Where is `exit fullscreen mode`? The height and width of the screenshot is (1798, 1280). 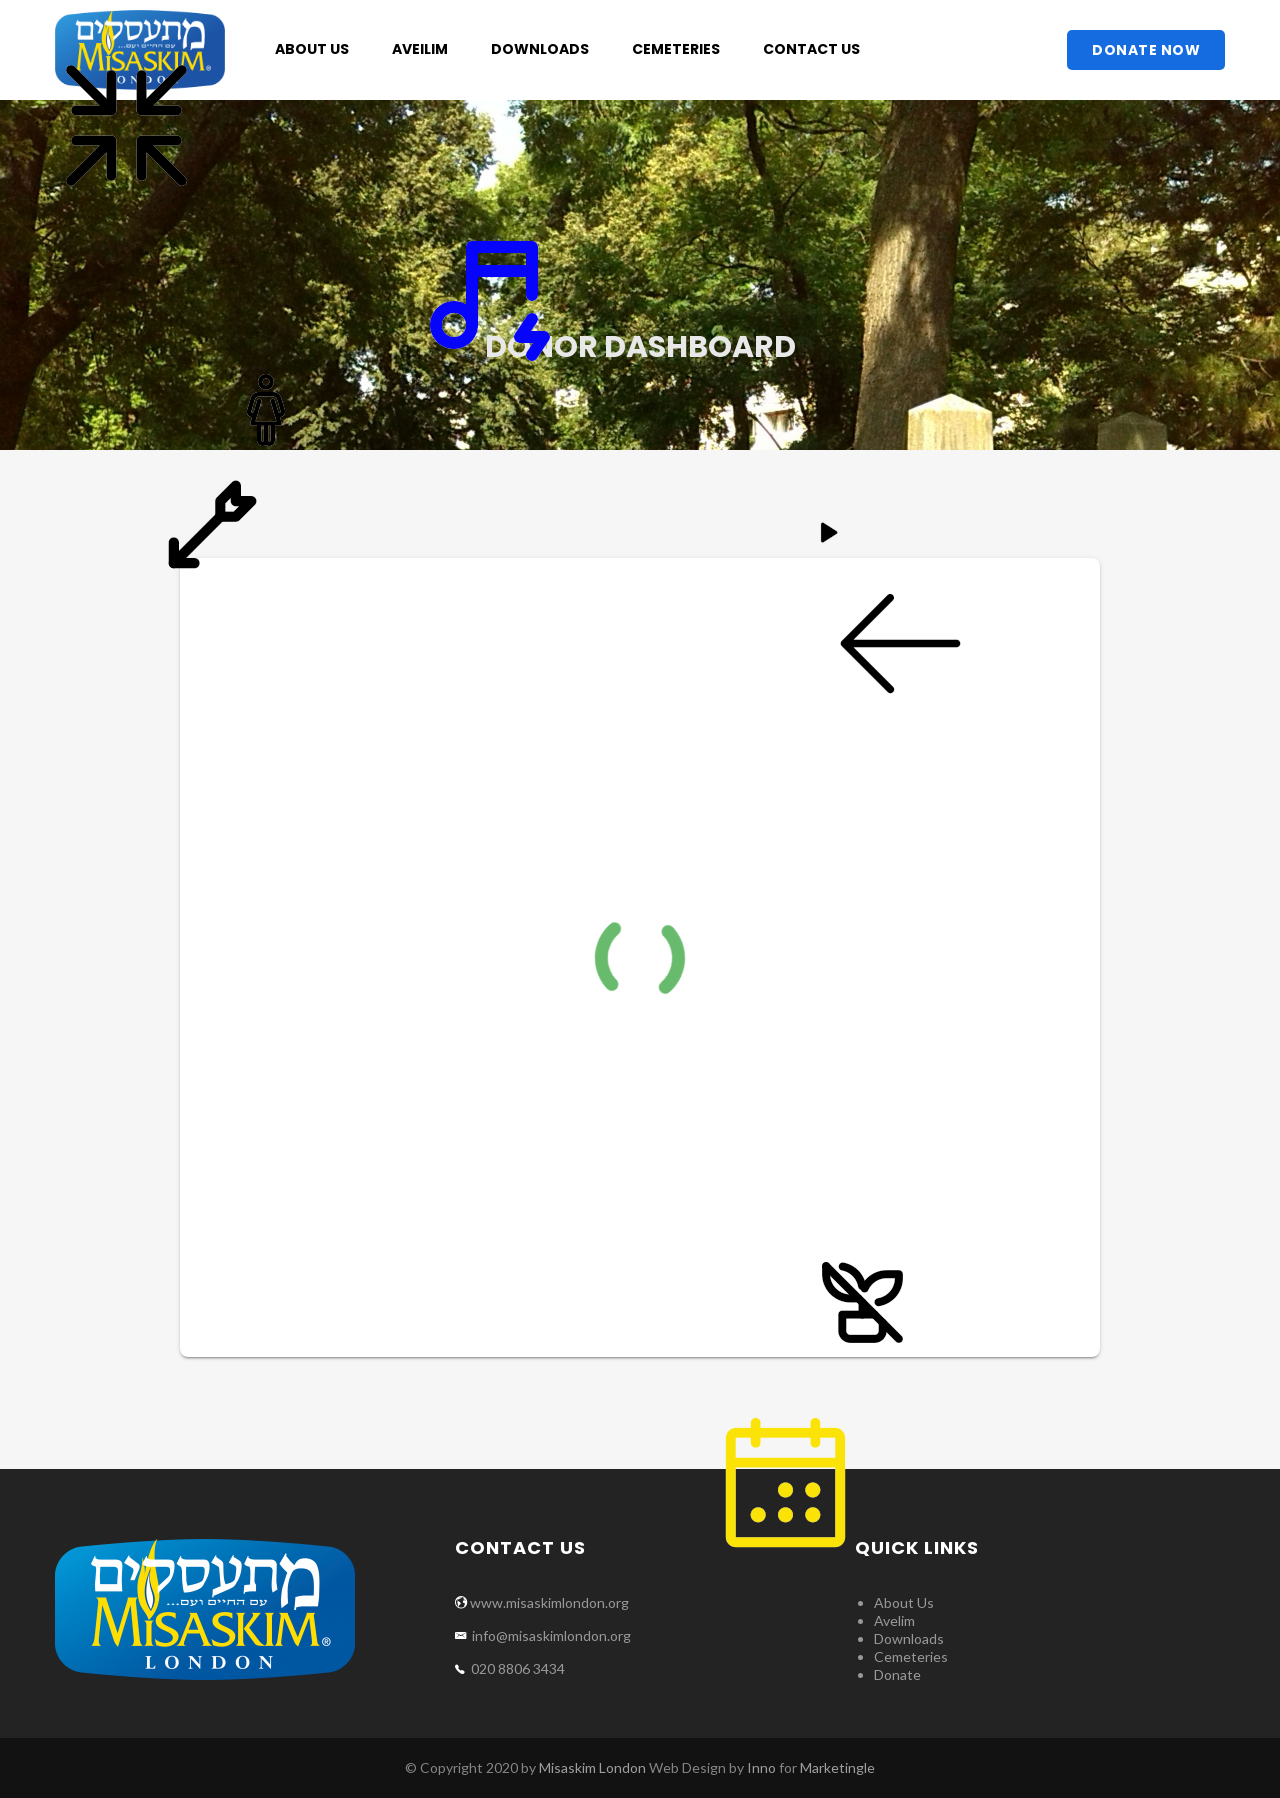 exit fullscreen mode is located at coordinates (126, 125).